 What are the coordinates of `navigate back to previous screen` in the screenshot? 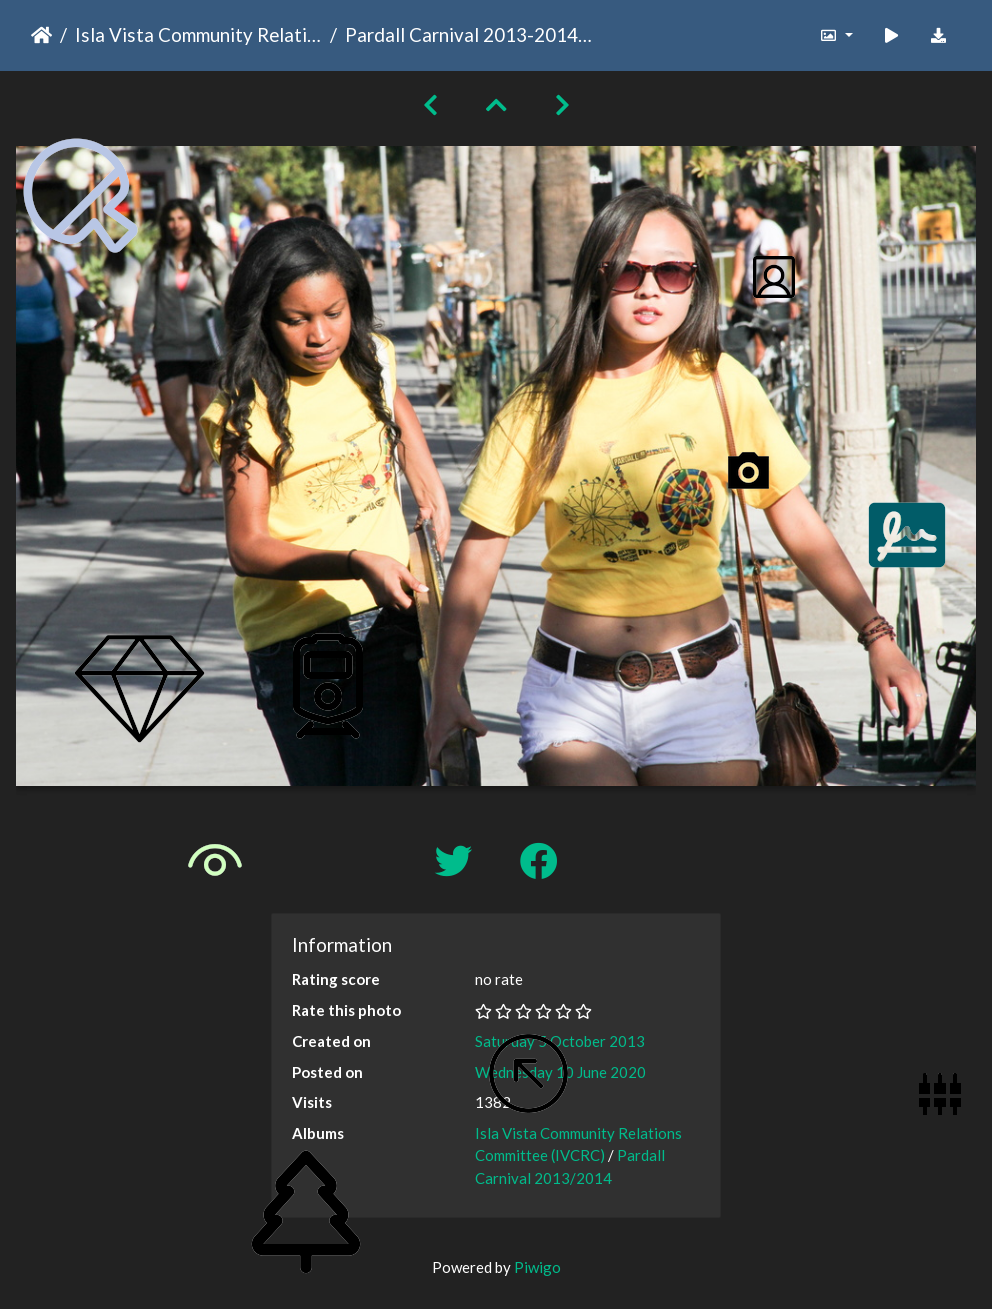 It's located at (528, 1073).